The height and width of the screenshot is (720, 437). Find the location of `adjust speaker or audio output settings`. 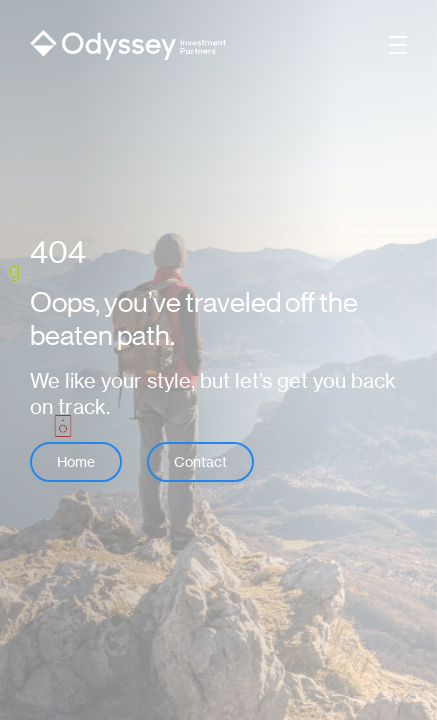

adjust speaker or audio output settings is located at coordinates (63, 426).